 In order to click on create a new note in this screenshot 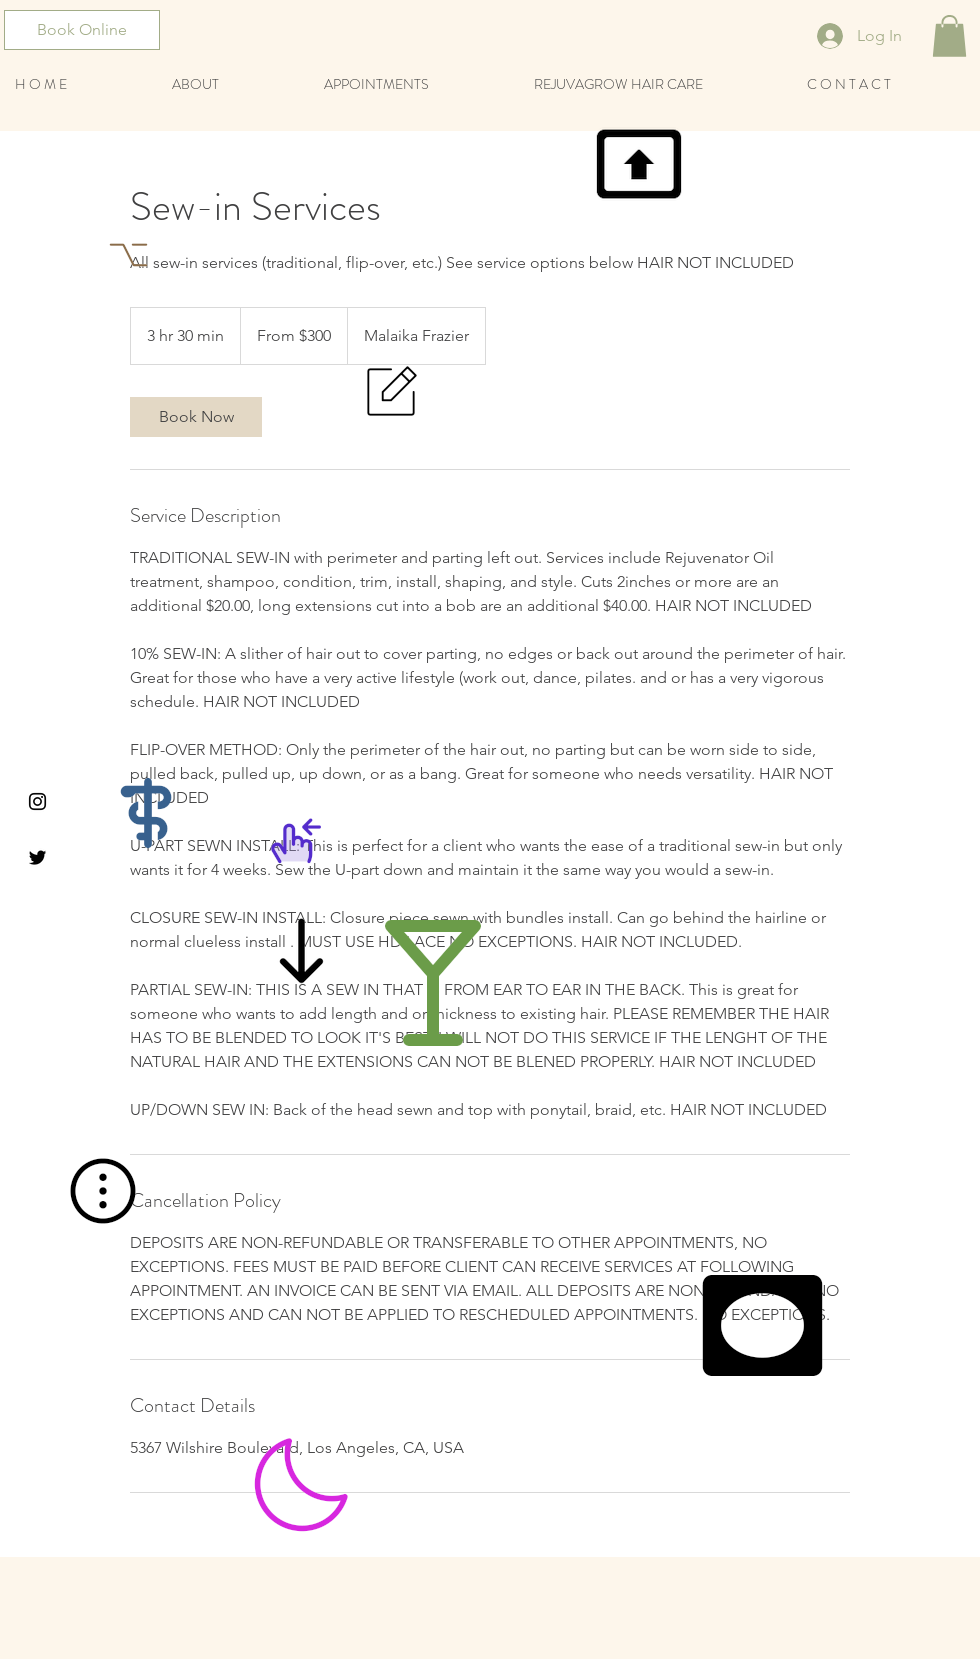, I will do `click(391, 392)`.